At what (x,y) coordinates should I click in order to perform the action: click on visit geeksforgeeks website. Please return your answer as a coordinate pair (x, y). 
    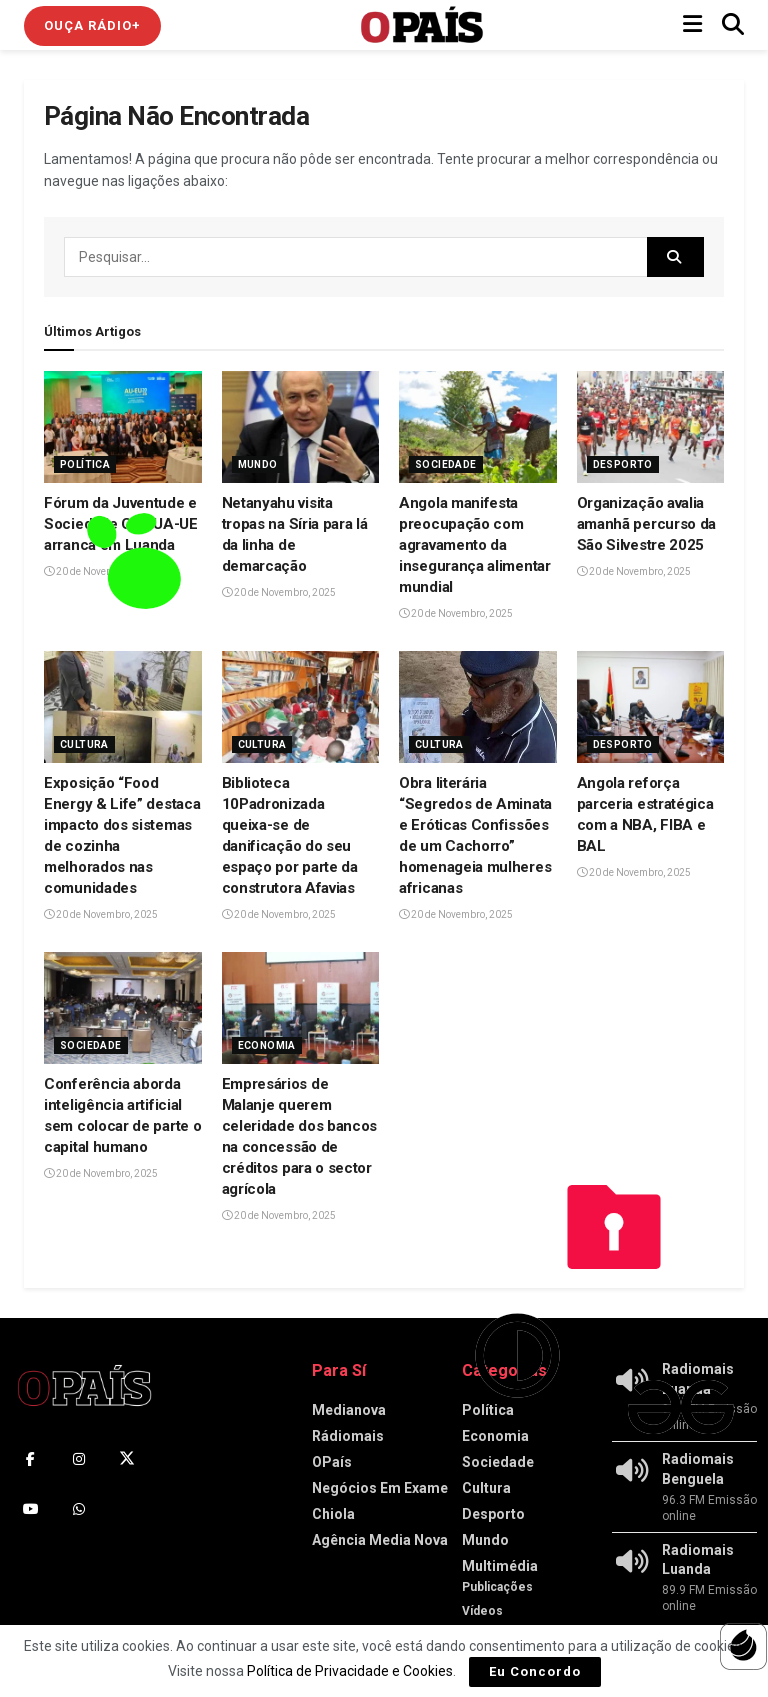
    Looking at the image, I should click on (681, 1407).